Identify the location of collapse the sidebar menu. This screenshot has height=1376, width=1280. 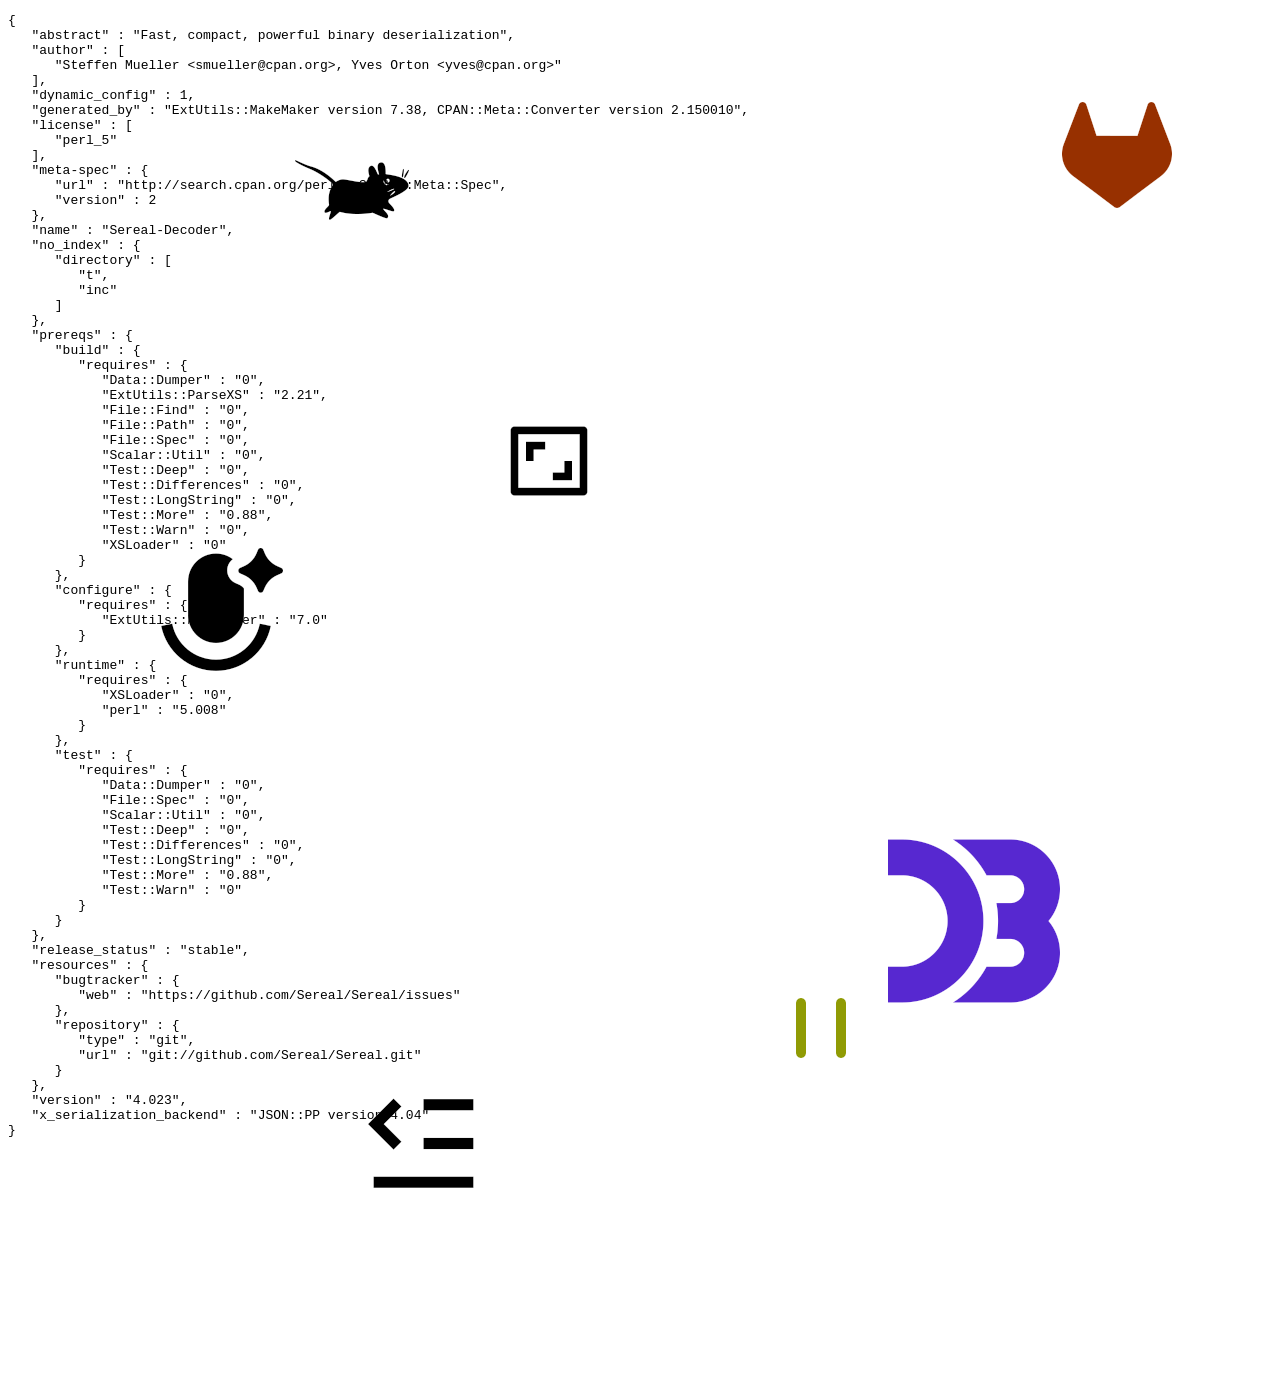
(423, 1143).